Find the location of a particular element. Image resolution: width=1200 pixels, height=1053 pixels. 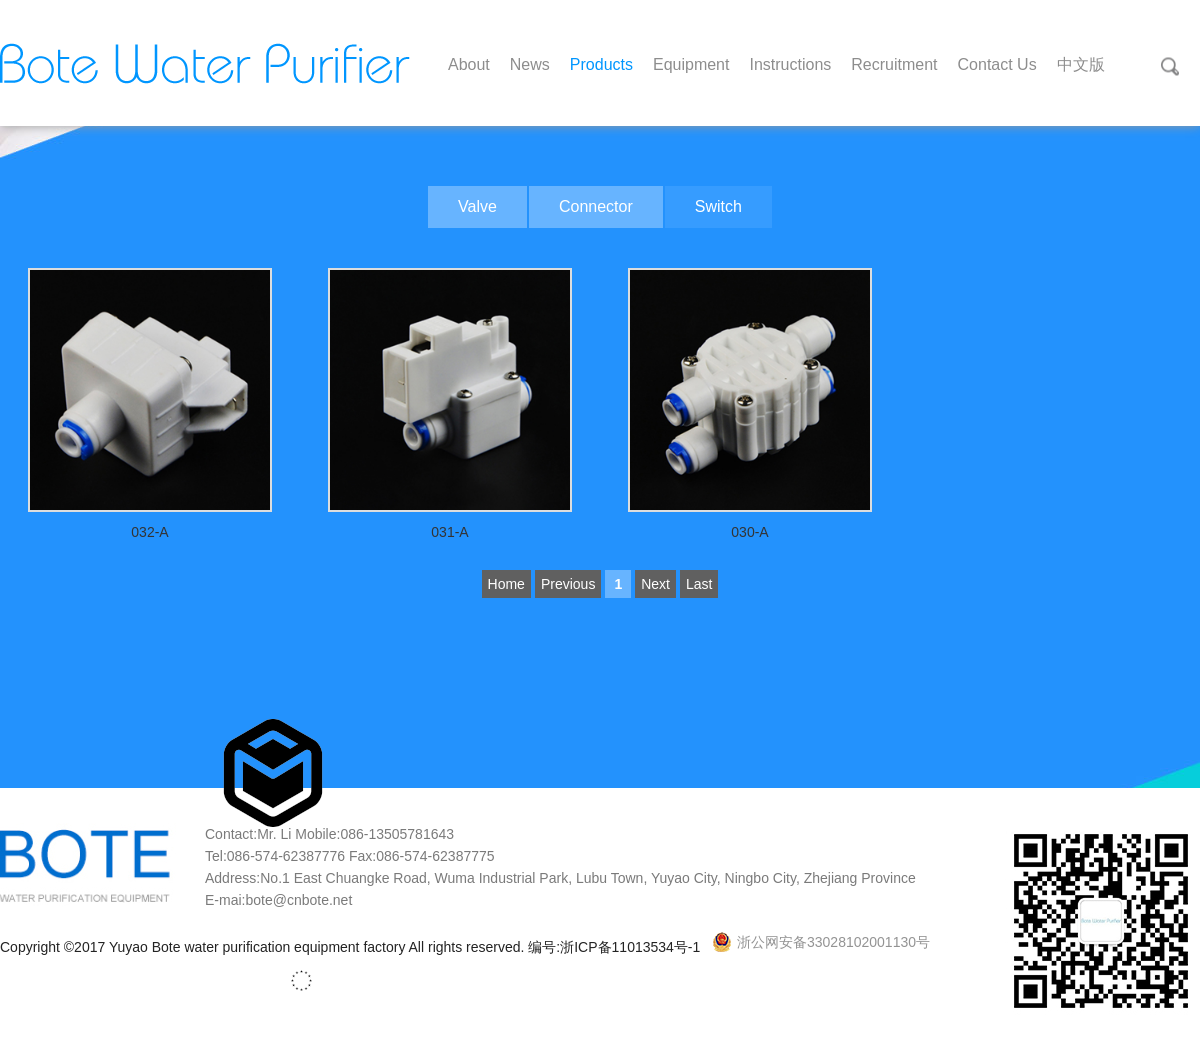

metro bundler logo is located at coordinates (273, 773).